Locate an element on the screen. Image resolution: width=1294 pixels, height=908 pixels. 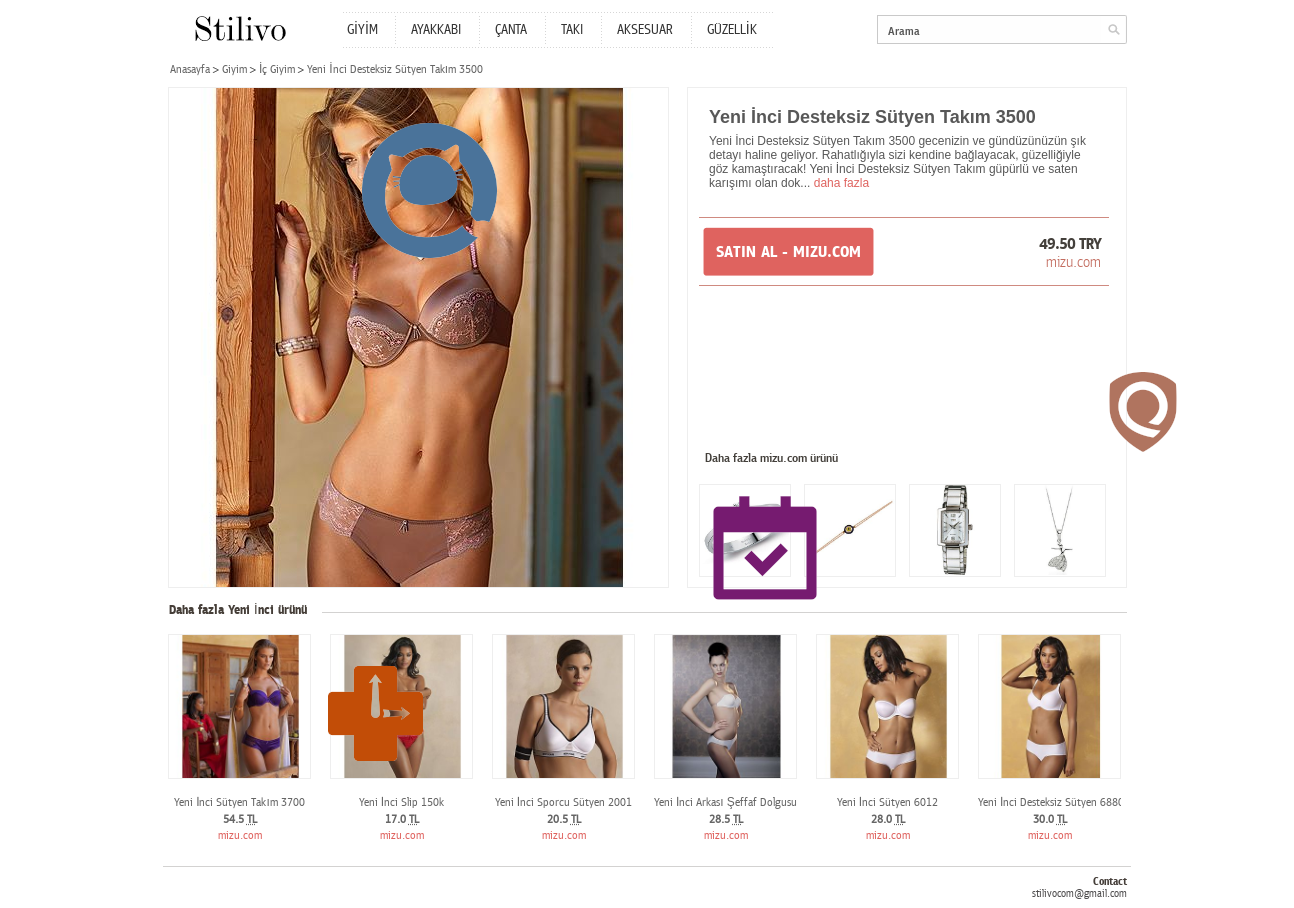
visit qiita developer community is located at coordinates (429, 190).